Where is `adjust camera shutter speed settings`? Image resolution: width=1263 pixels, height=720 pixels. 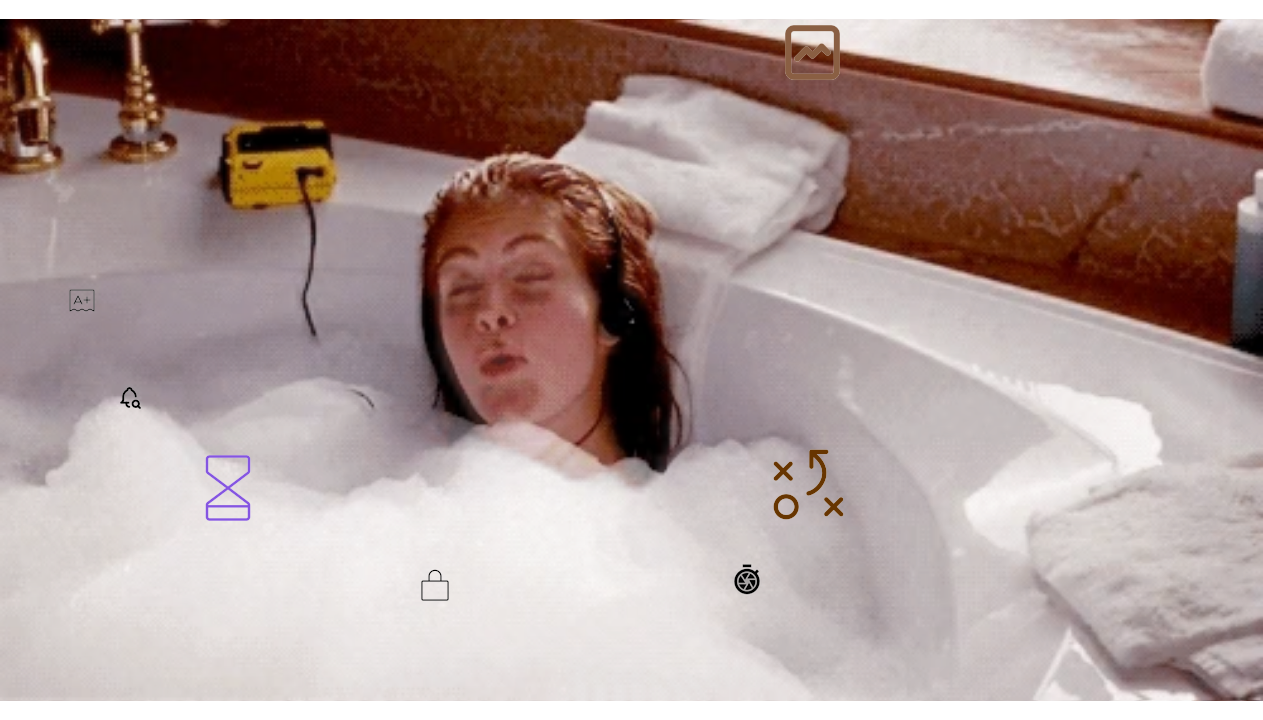
adjust camera shutter speed settings is located at coordinates (747, 580).